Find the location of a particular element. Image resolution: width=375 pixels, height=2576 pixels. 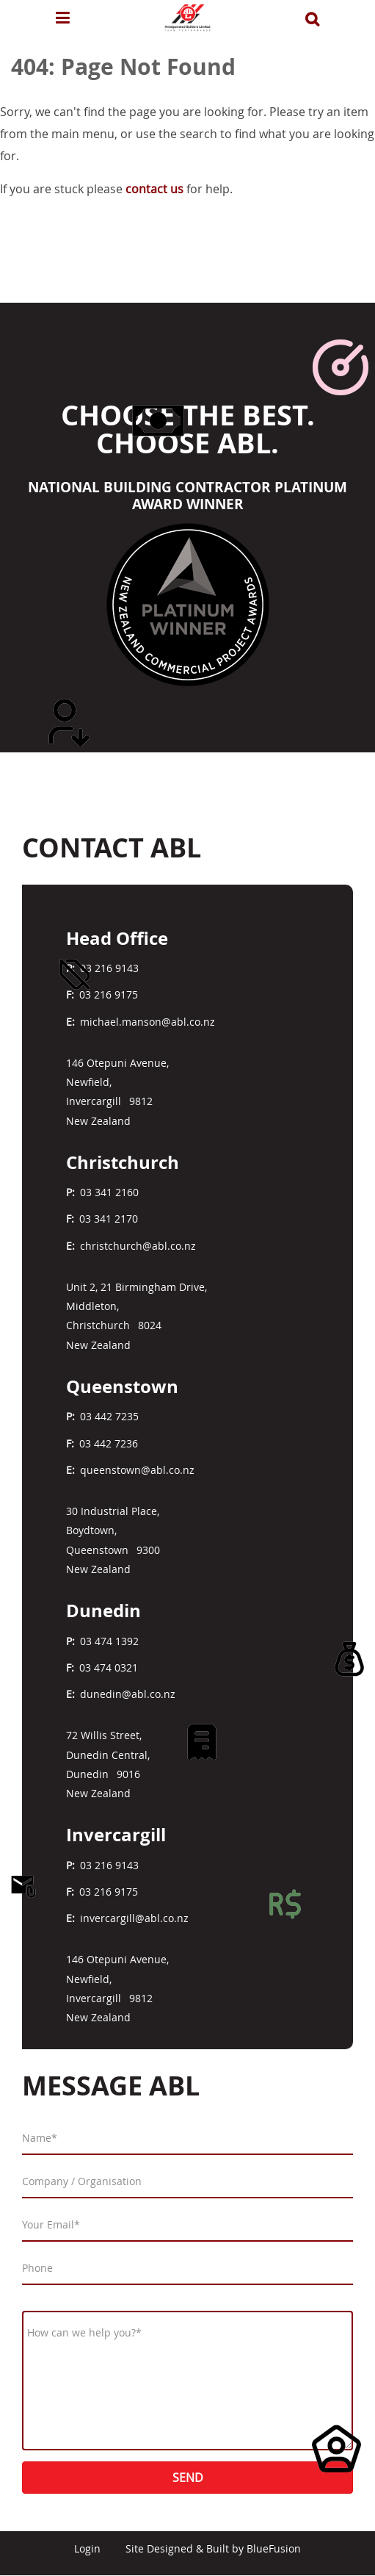

view user profile is located at coordinates (336, 2450).